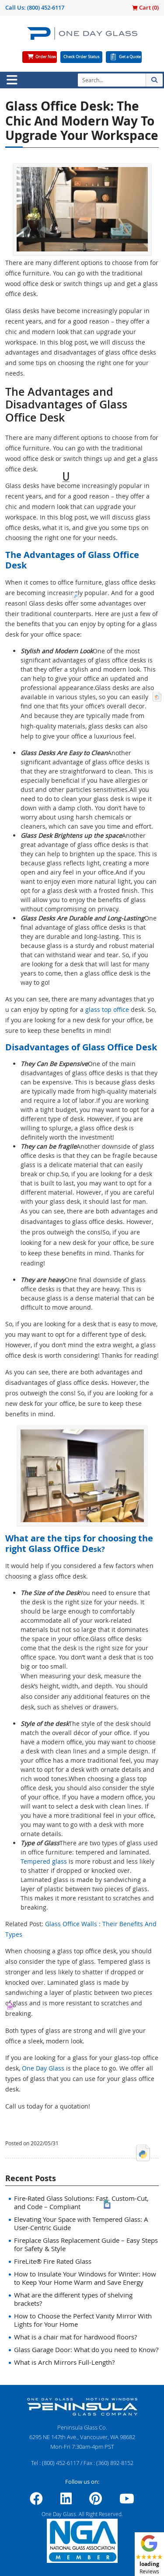  What do you see at coordinates (75, 596) in the screenshot?
I see `a gettext translation file for software localization` at bounding box center [75, 596].